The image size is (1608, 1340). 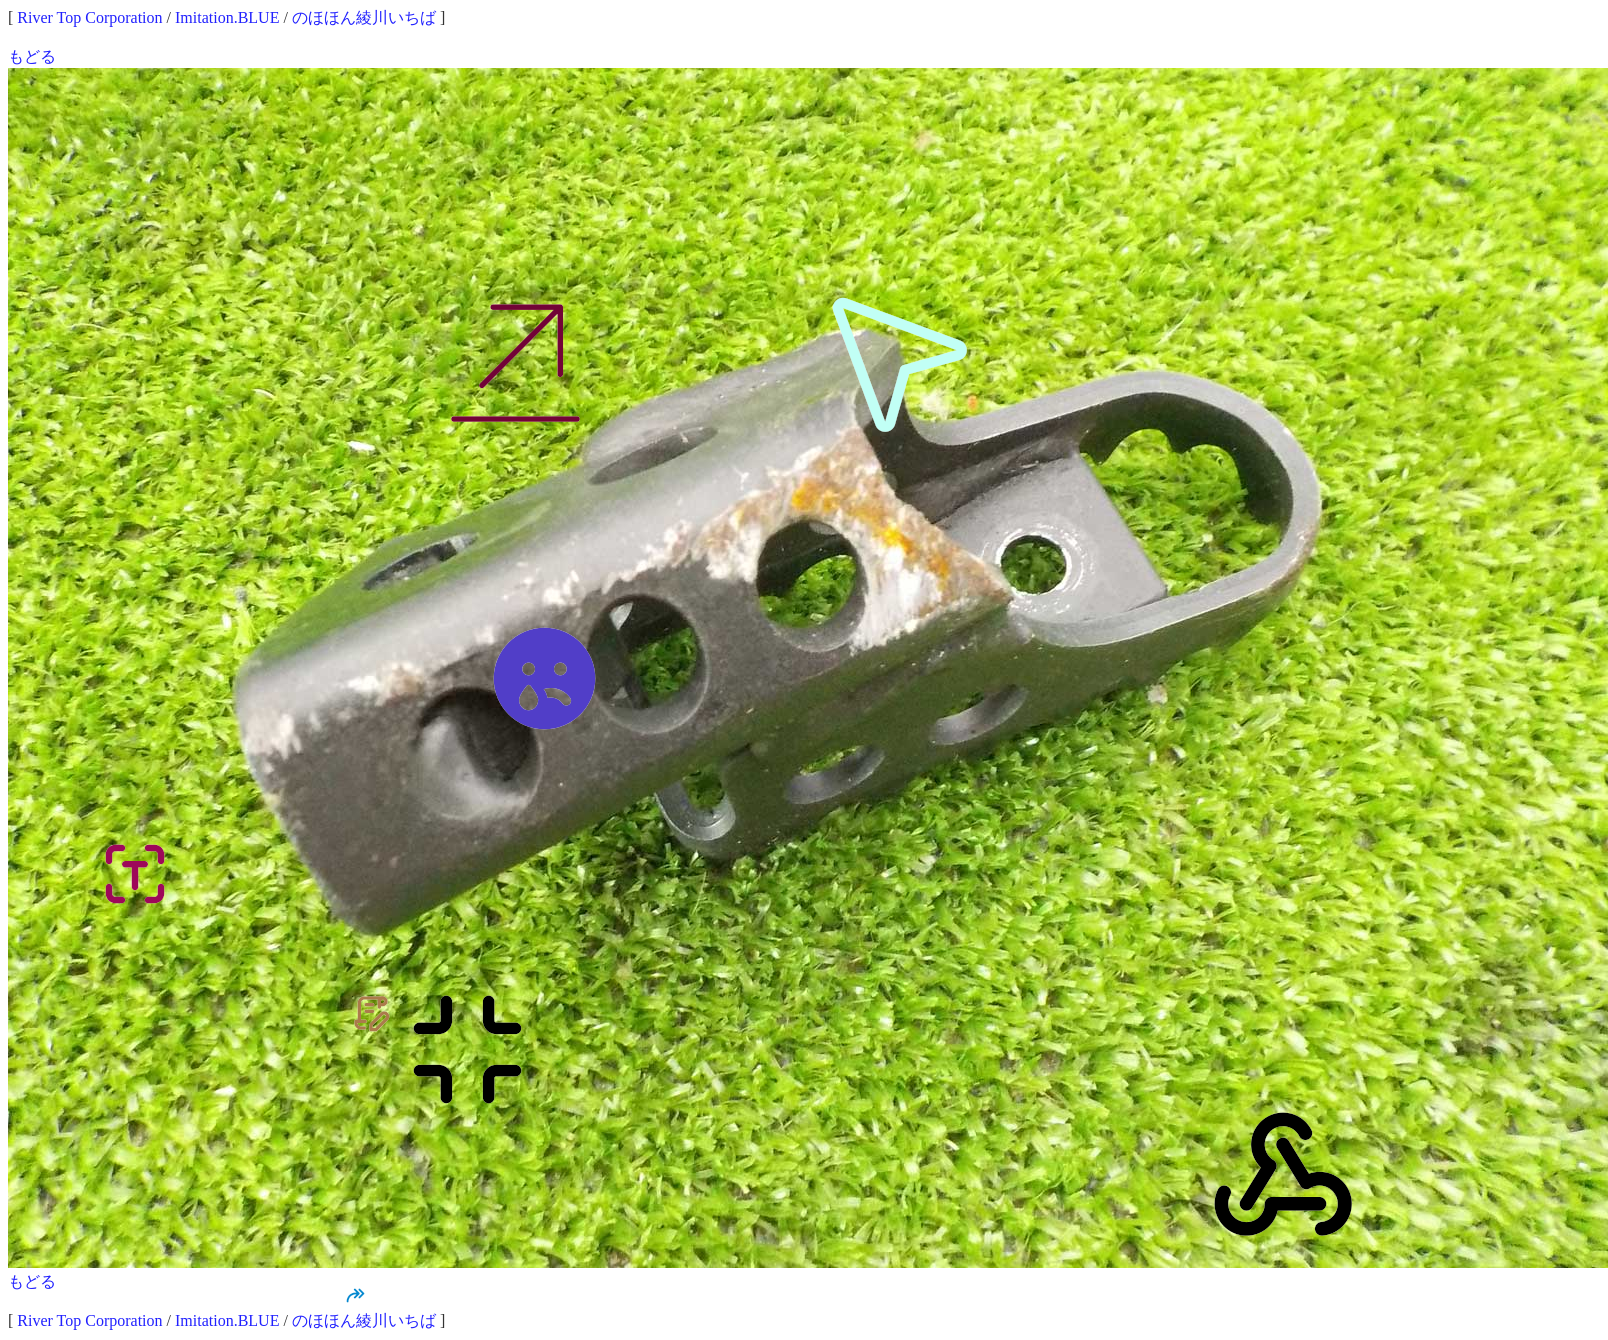 What do you see at coordinates (515, 357) in the screenshot?
I see `open link in new tab or window` at bounding box center [515, 357].